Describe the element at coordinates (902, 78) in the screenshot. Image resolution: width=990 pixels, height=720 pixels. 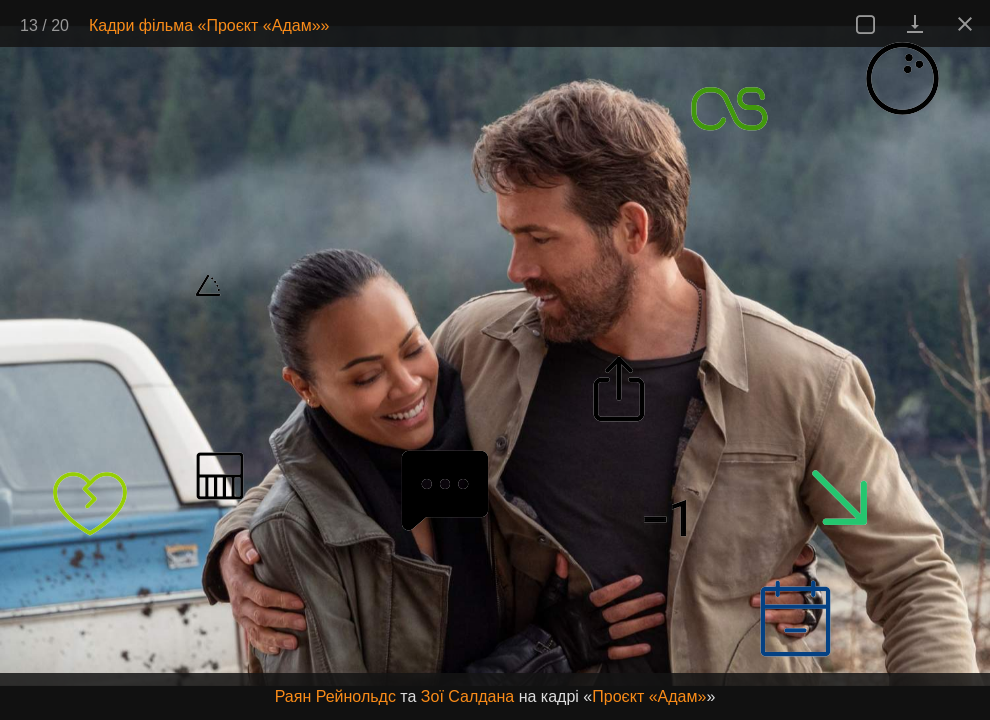
I see `access bowling game or activity` at that location.